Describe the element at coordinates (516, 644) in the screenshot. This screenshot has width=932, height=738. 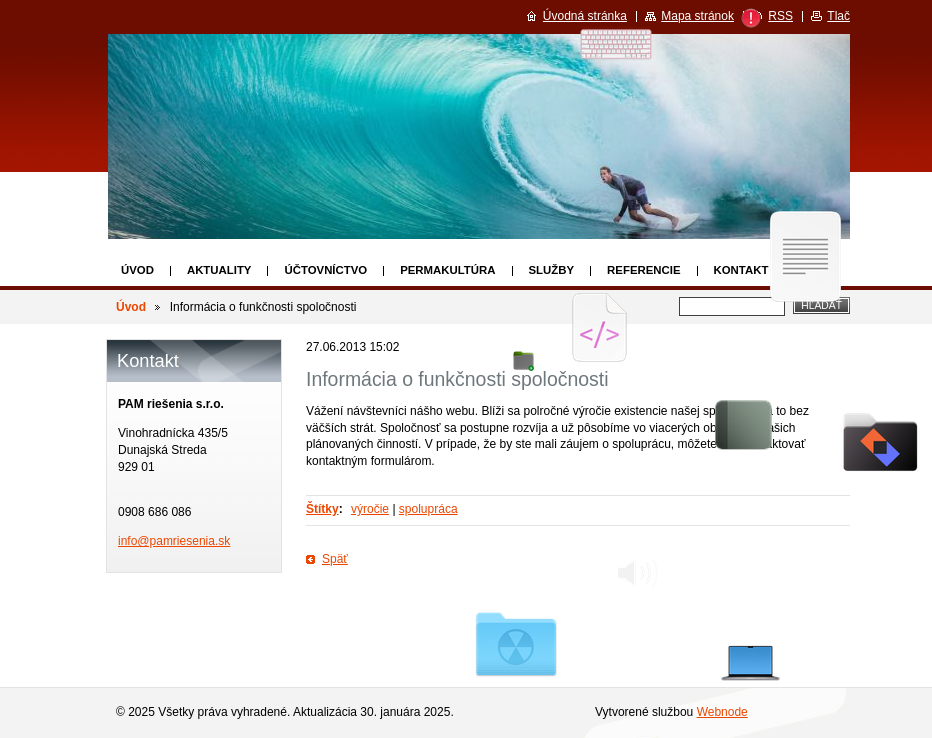
I see `folder for files ready to burn to disc` at that location.